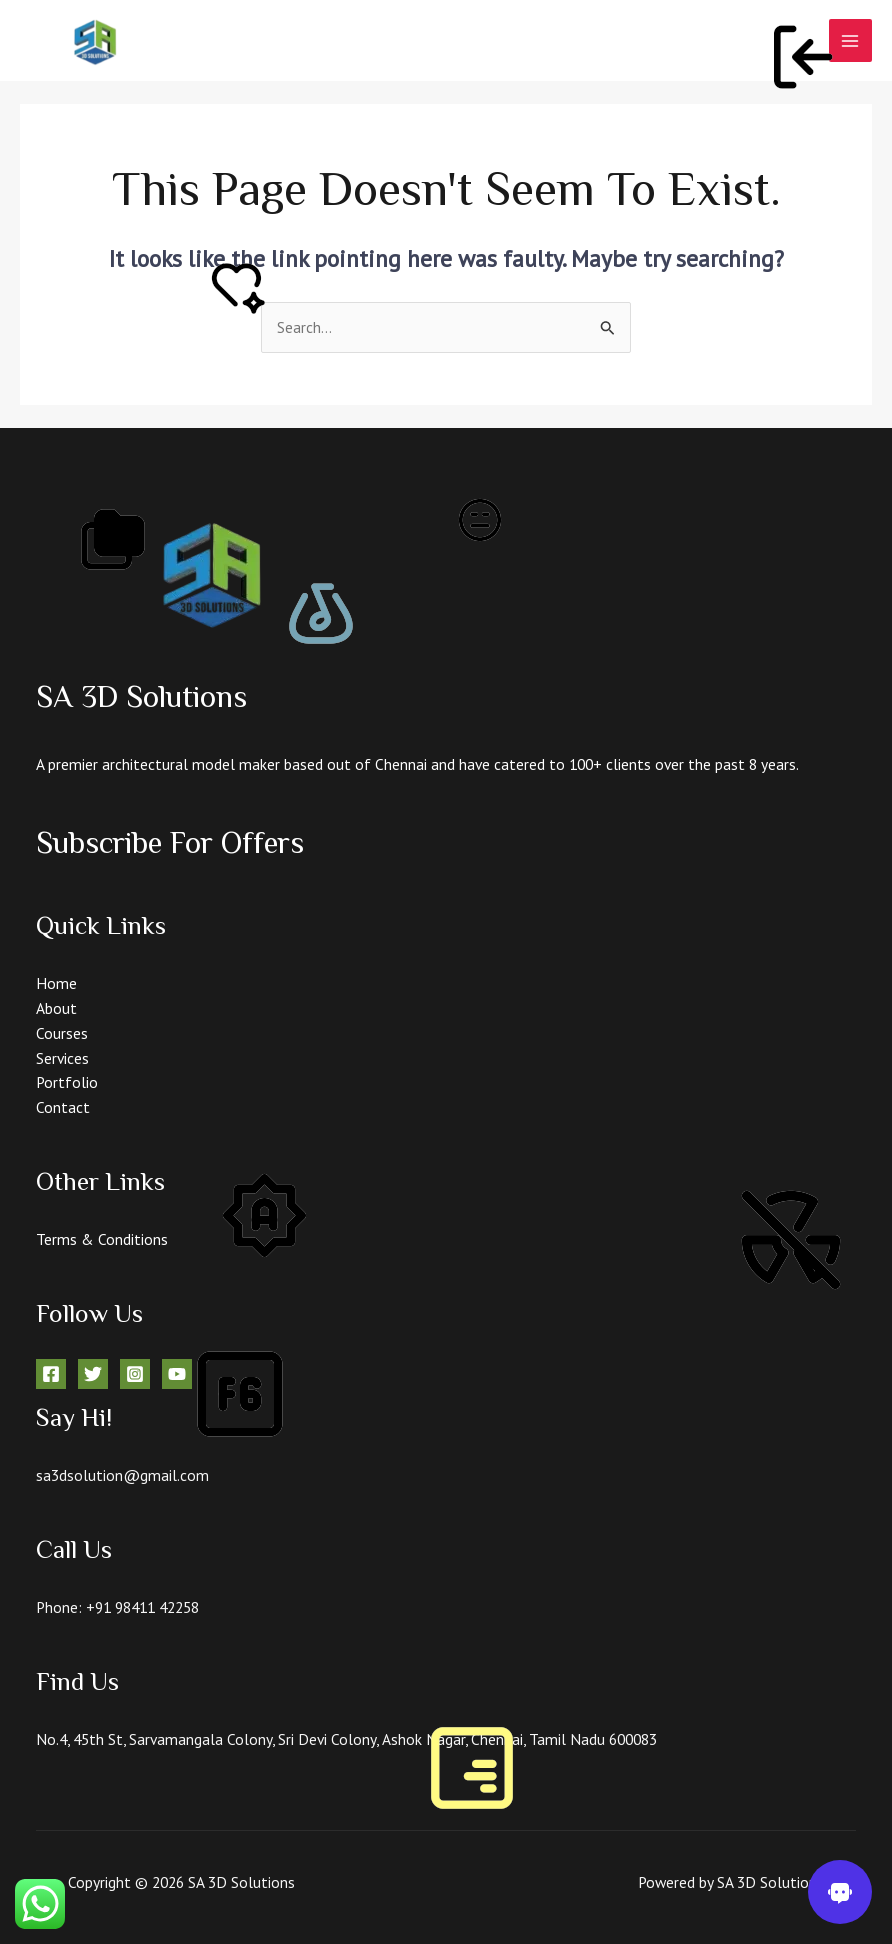 The height and width of the screenshot is (1944, 892). I want to click on disable radiation or hazard alerts, so click(791, 1240).